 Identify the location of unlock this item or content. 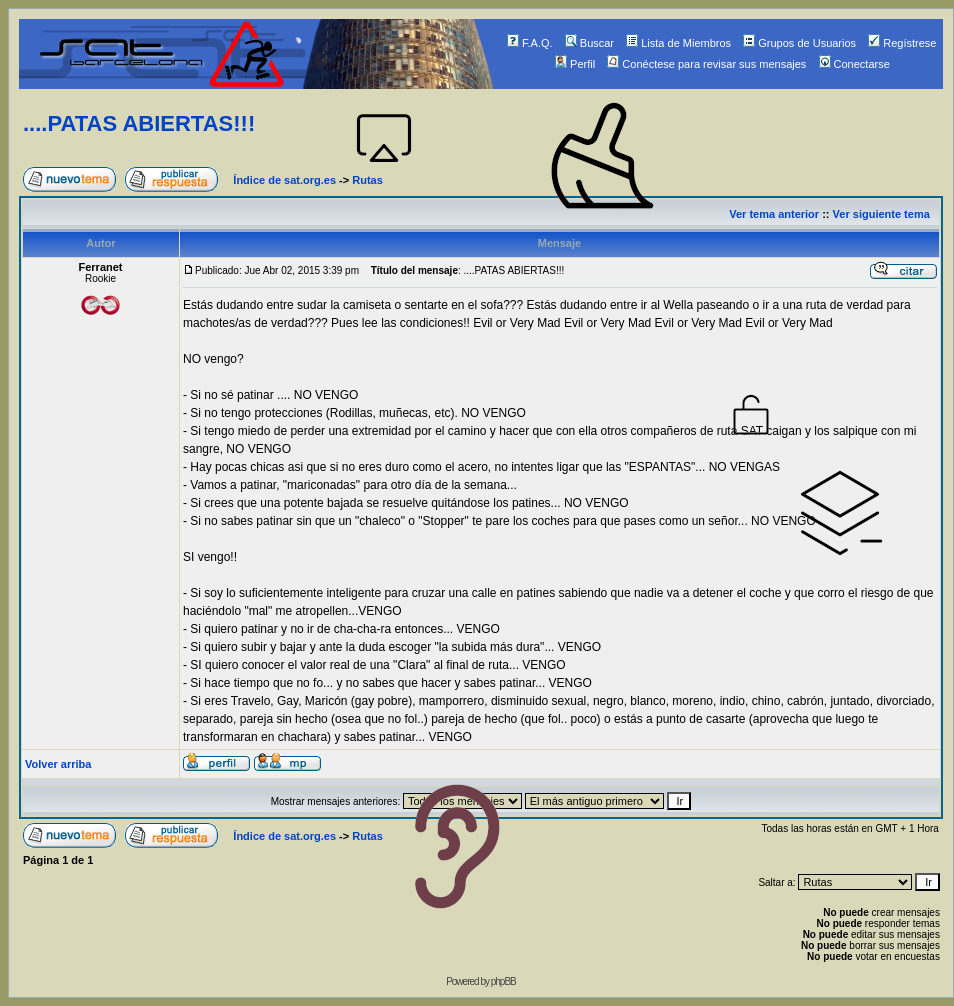
(751, 417).